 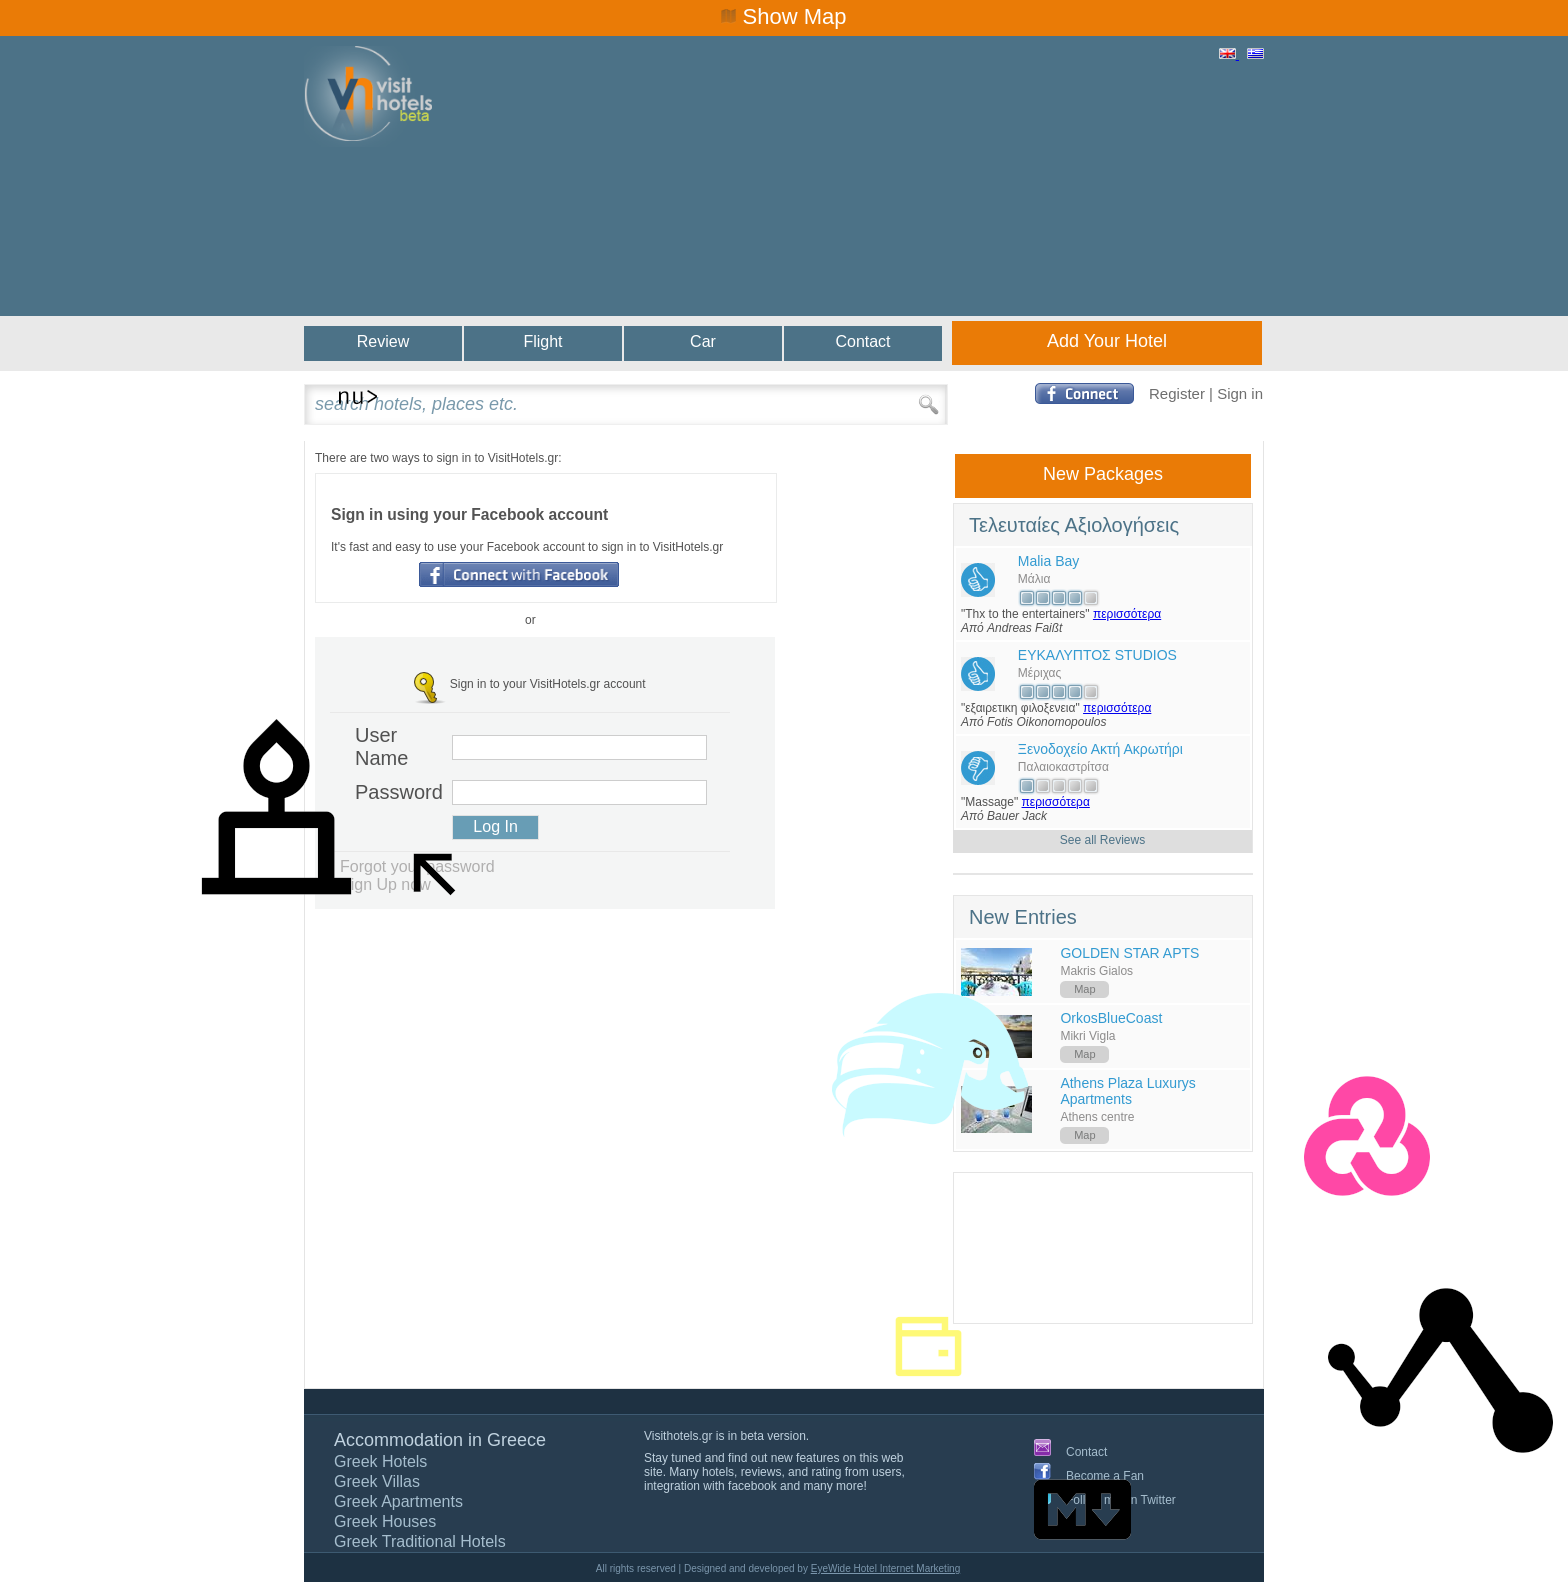 I want to click on alwaysdata hosting service logo, so click(x=1440, y=1370).